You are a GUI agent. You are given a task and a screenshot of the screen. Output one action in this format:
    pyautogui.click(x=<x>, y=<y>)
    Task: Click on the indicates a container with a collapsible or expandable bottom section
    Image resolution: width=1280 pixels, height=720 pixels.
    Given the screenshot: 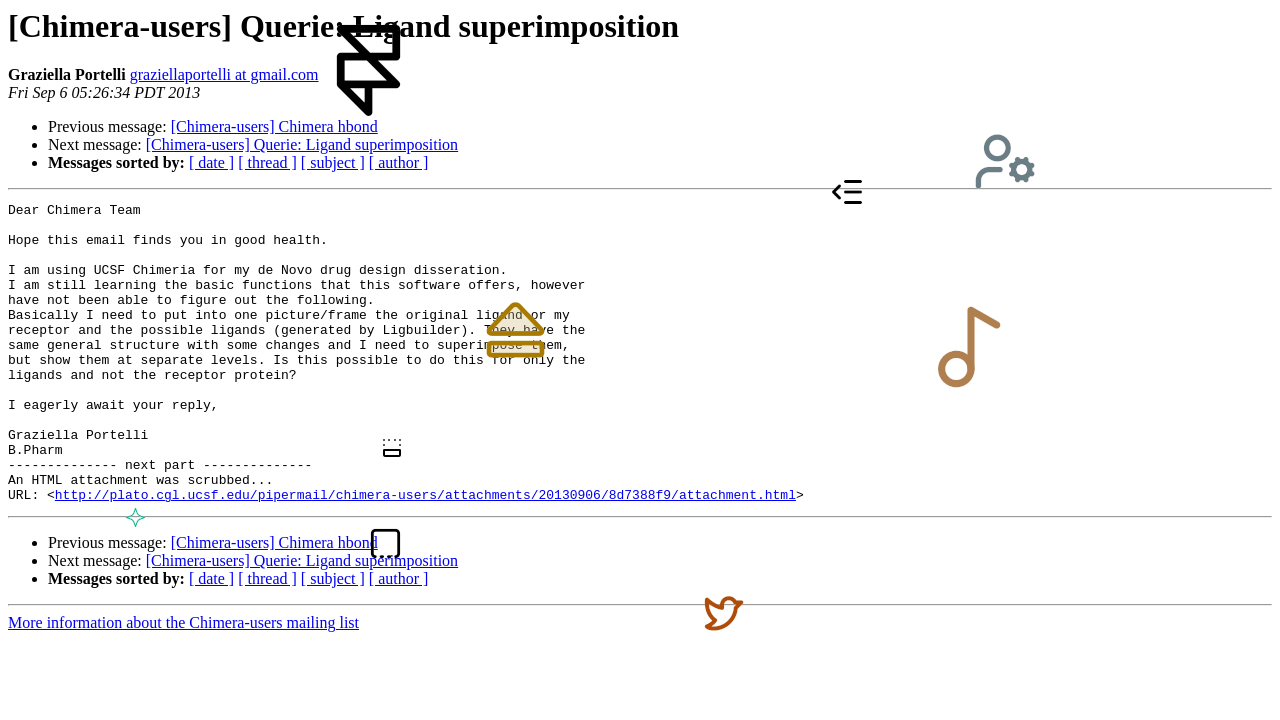 What is the action you would take?
    pyautogui.click(x=385, y=543)
    